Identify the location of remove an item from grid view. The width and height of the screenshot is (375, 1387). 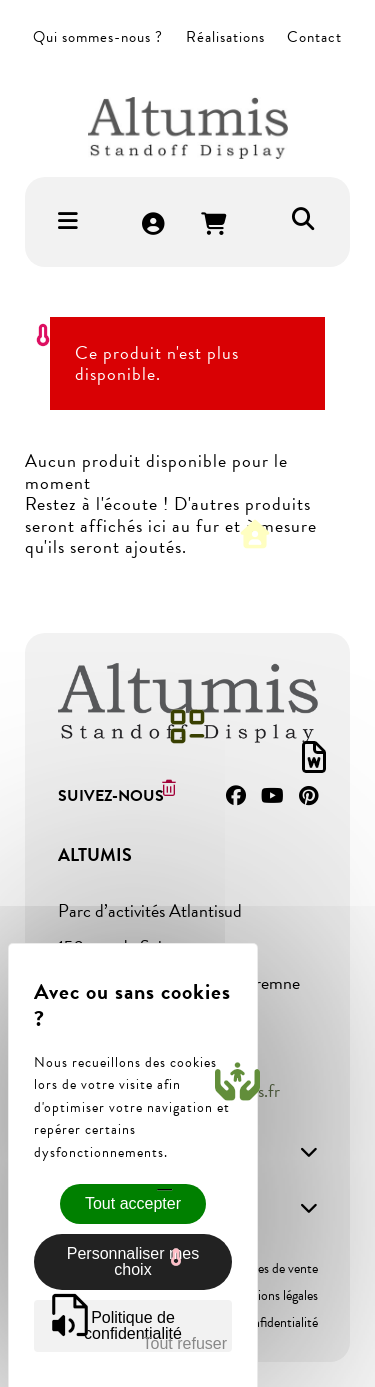
(187, 726).